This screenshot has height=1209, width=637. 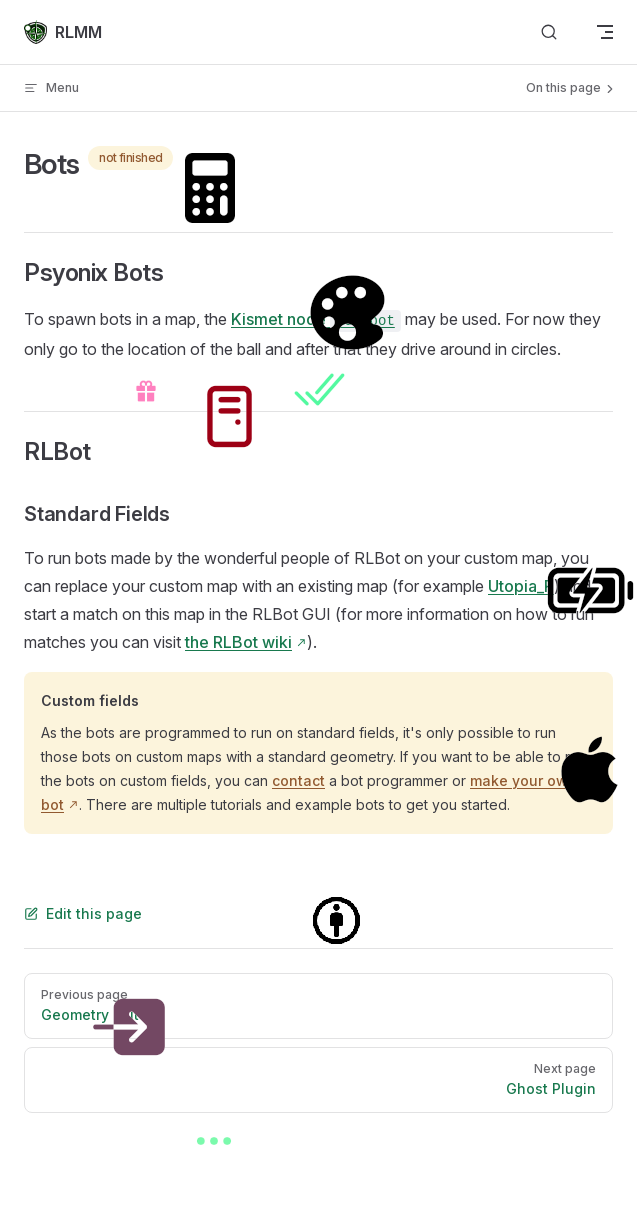 What do you see at coordinates (319, 389) in the screenshot?
I see `indicates message has been read` at bounding box center [319, 389].